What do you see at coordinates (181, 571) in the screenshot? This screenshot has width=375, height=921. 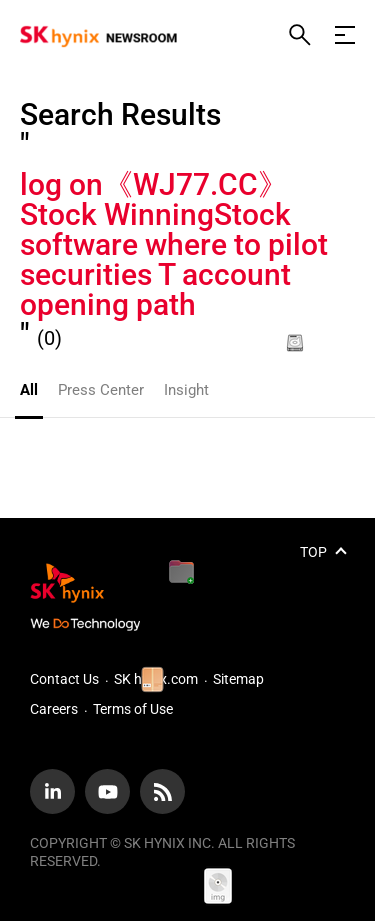 I see `create a new folder` at bounding box center [181, 571].